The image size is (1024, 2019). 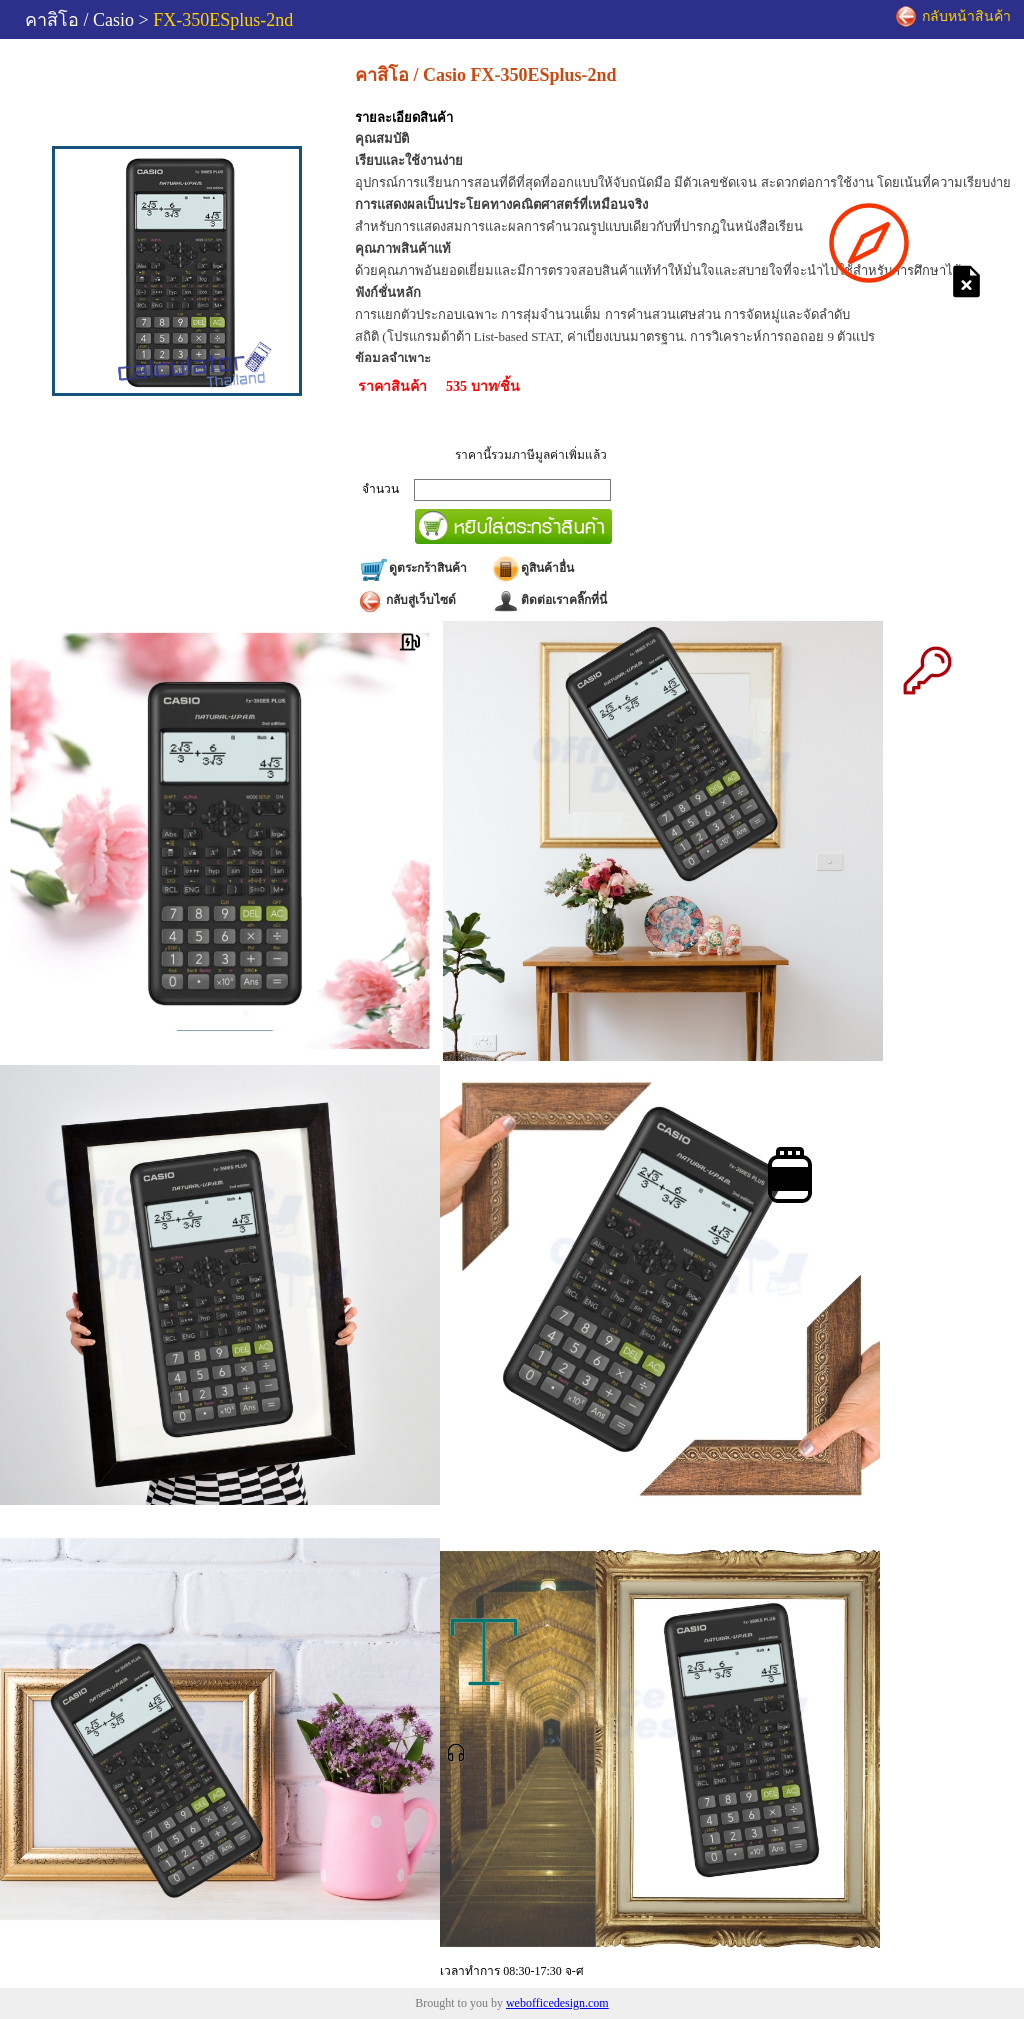 What do you see at coordinates (869, 243) in the screenshot?
I see `access navigation or direction features` at bounding box center [869, 243].